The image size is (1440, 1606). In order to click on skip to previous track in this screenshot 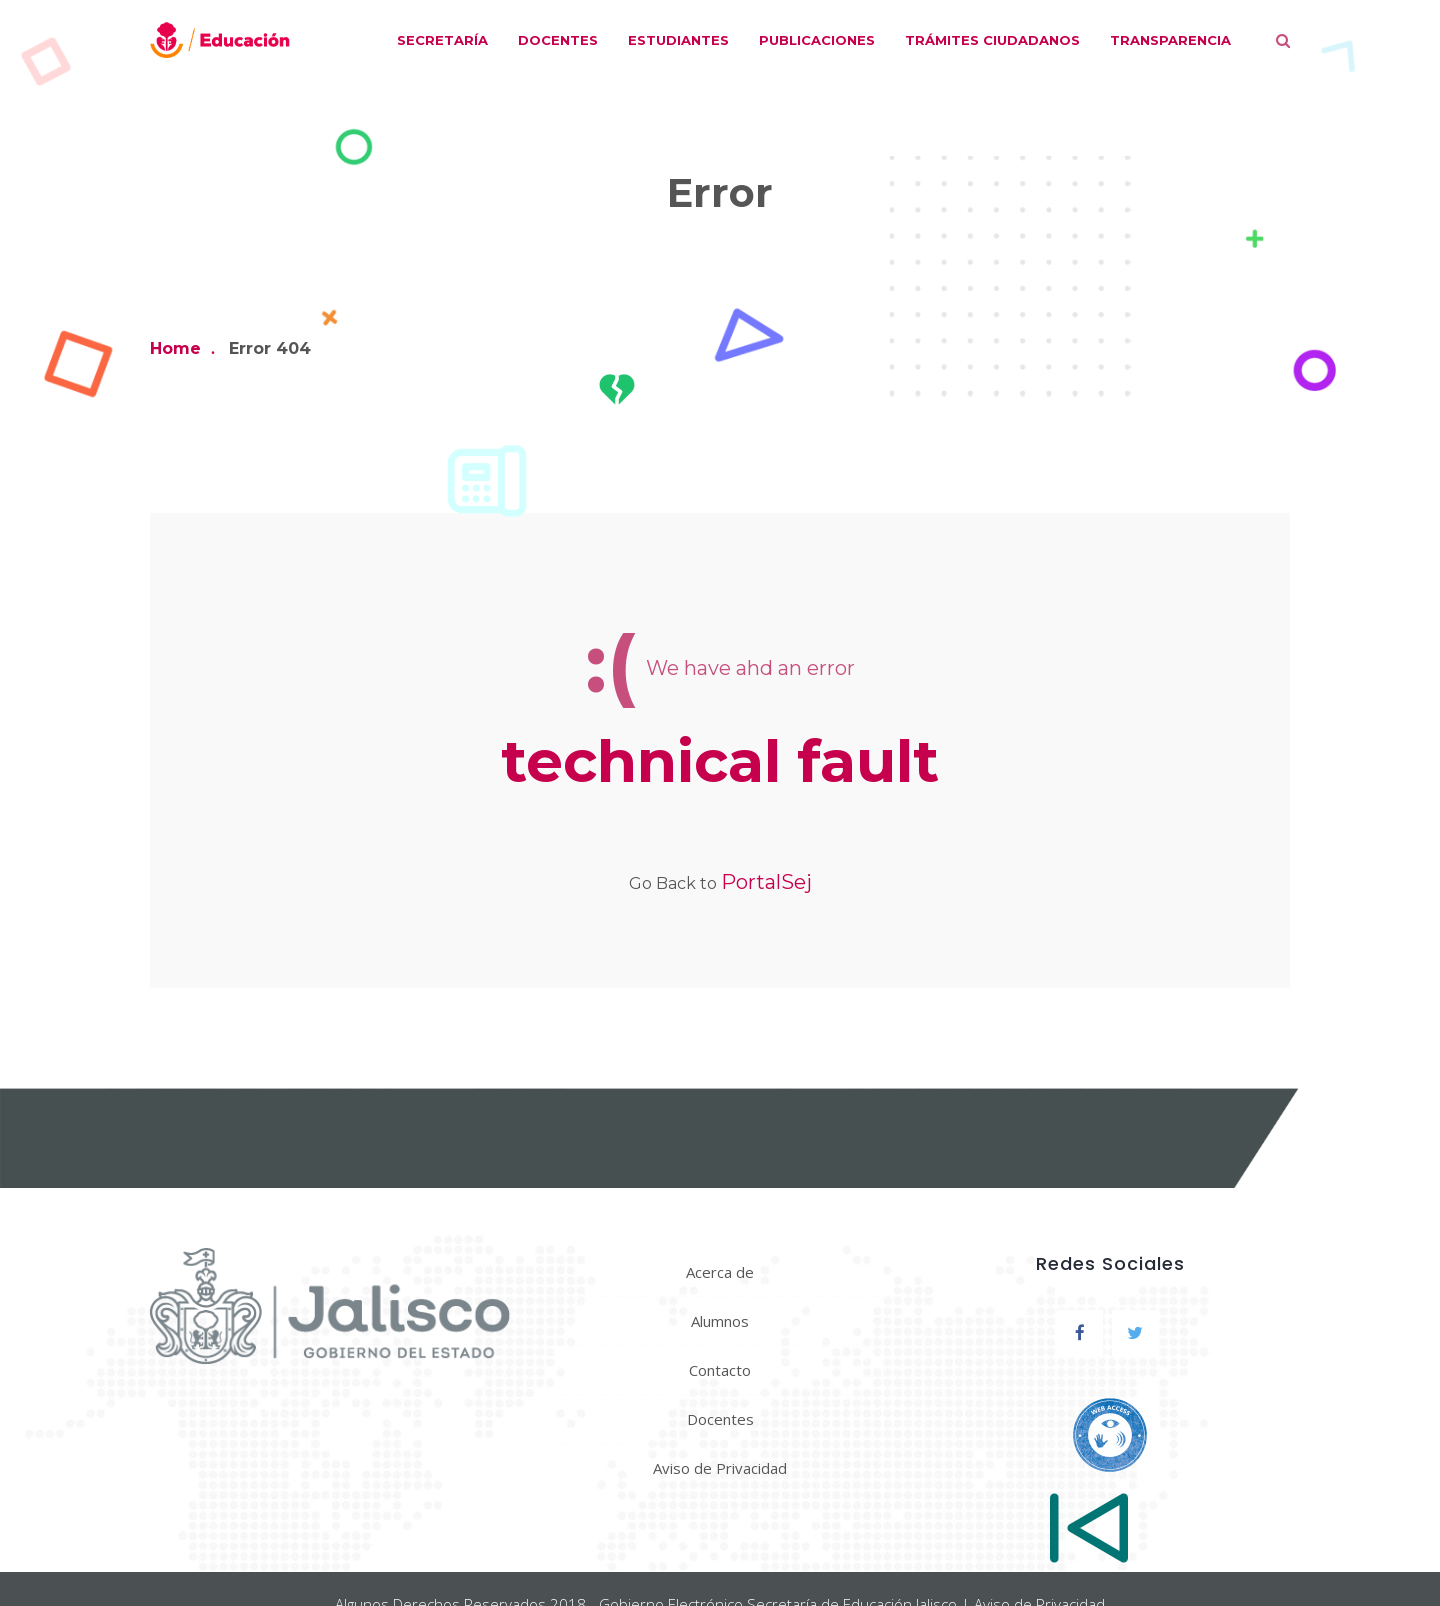, I will do `click(1089, 1528)`.